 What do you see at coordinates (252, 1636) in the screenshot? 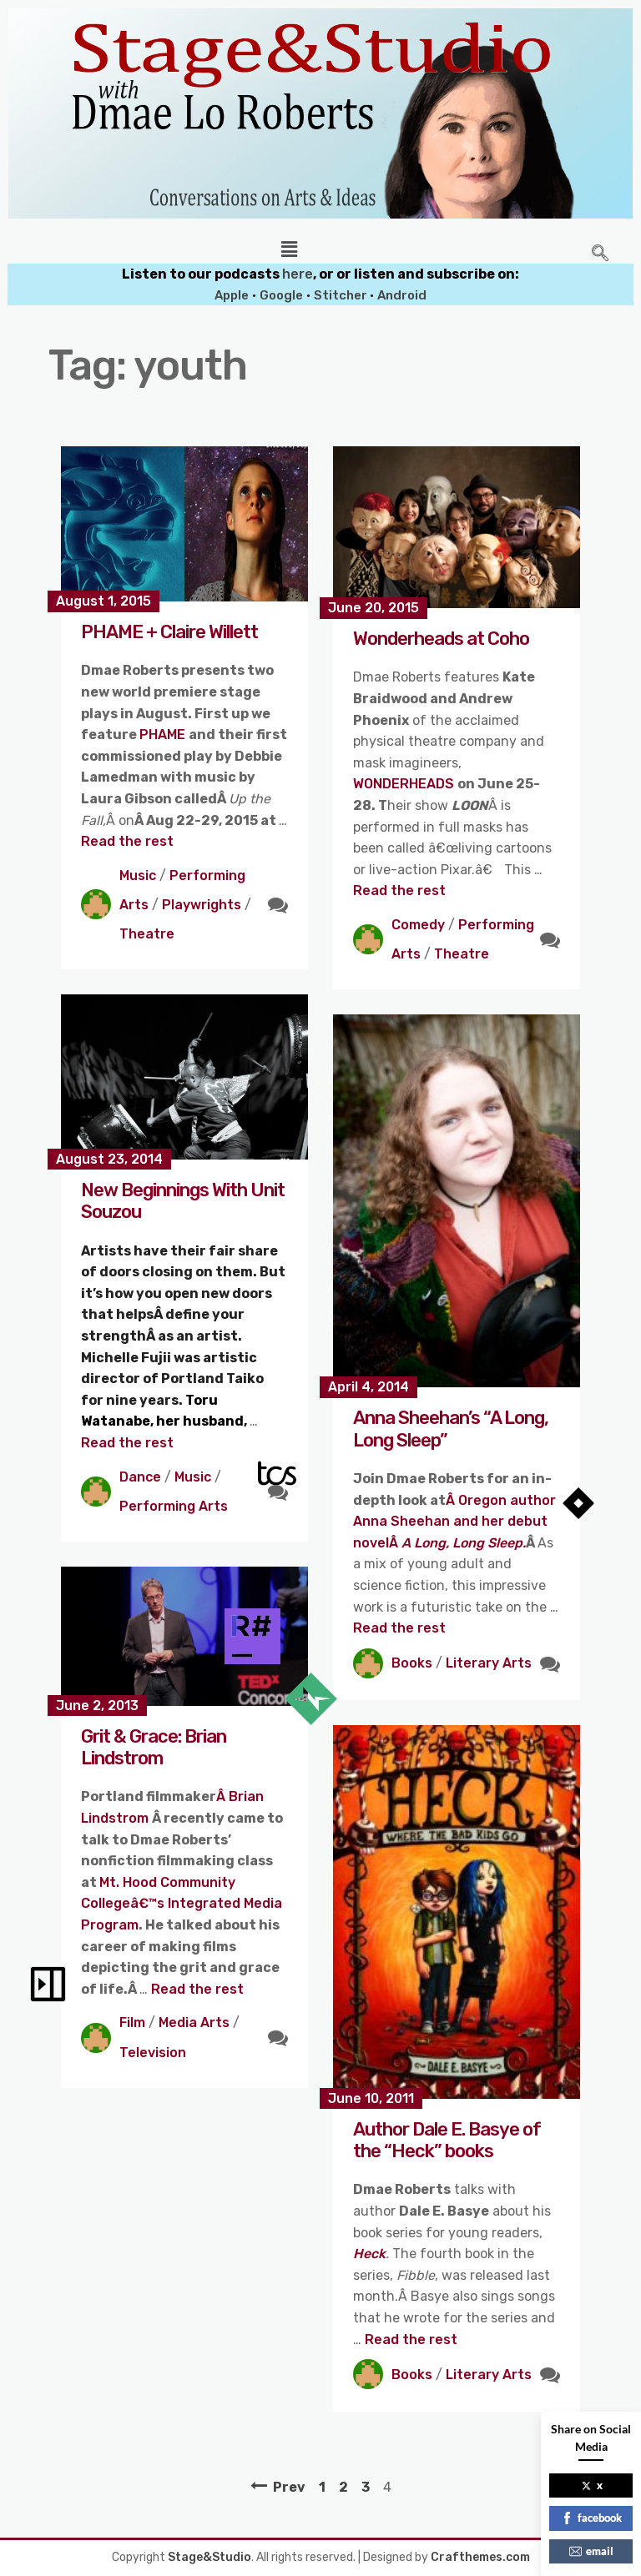
I see `JetBrains ReSharper application logo` at bounding box center [252, 1636].